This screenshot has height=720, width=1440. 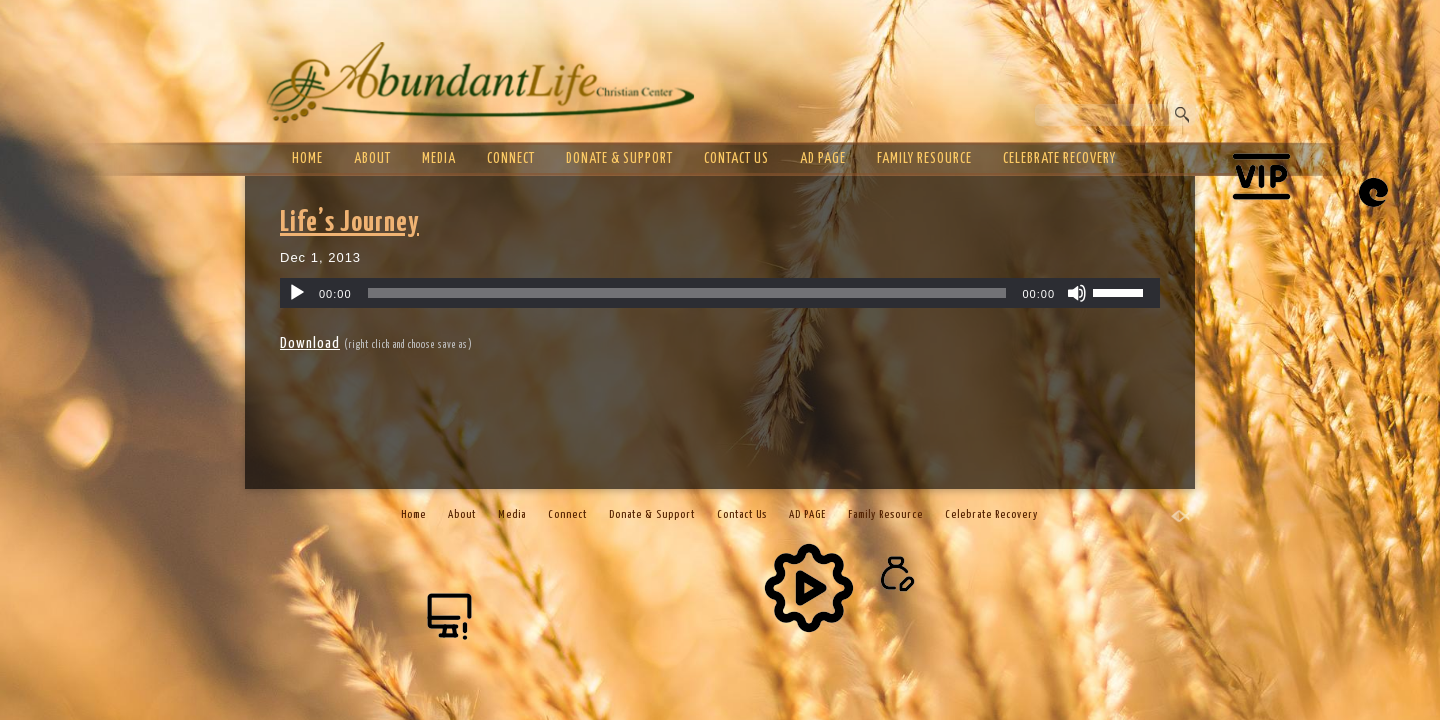 I want to click on indicates a problem or error with your desktop computer, so click(x=449, y=615).